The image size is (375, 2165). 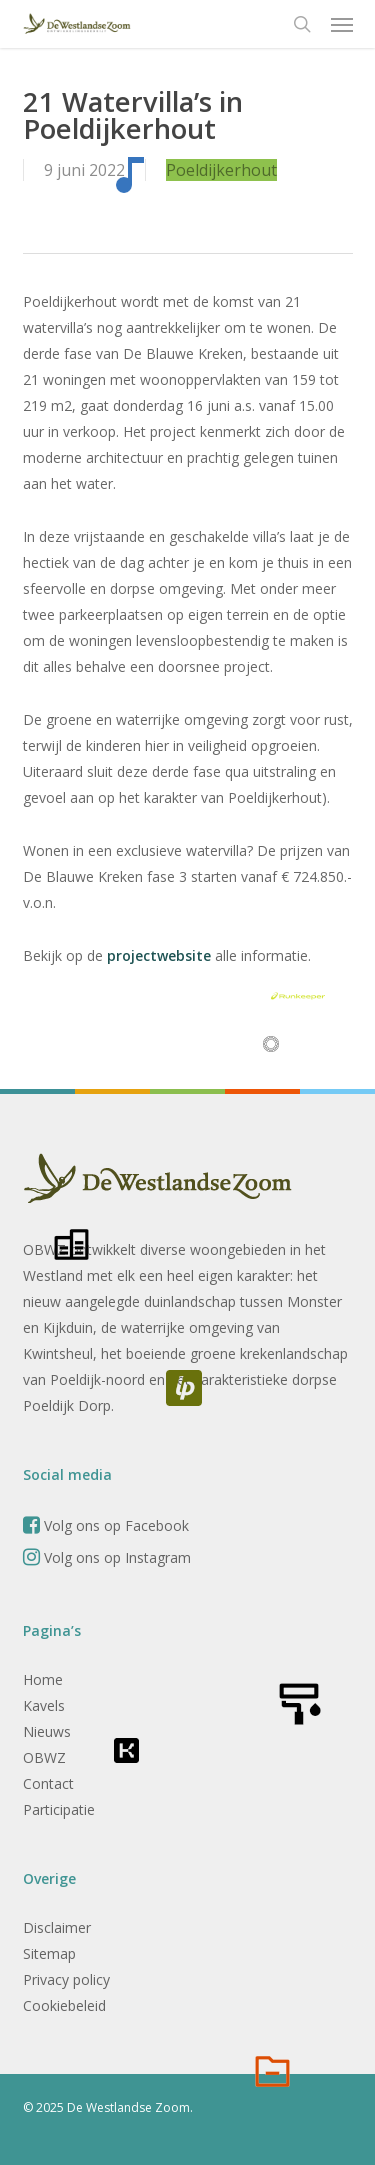 What do you see at coordinates (271, 1044) in the screenshot?
I see `open the VSCO photo editing app` at bounding box center [271, 1044].